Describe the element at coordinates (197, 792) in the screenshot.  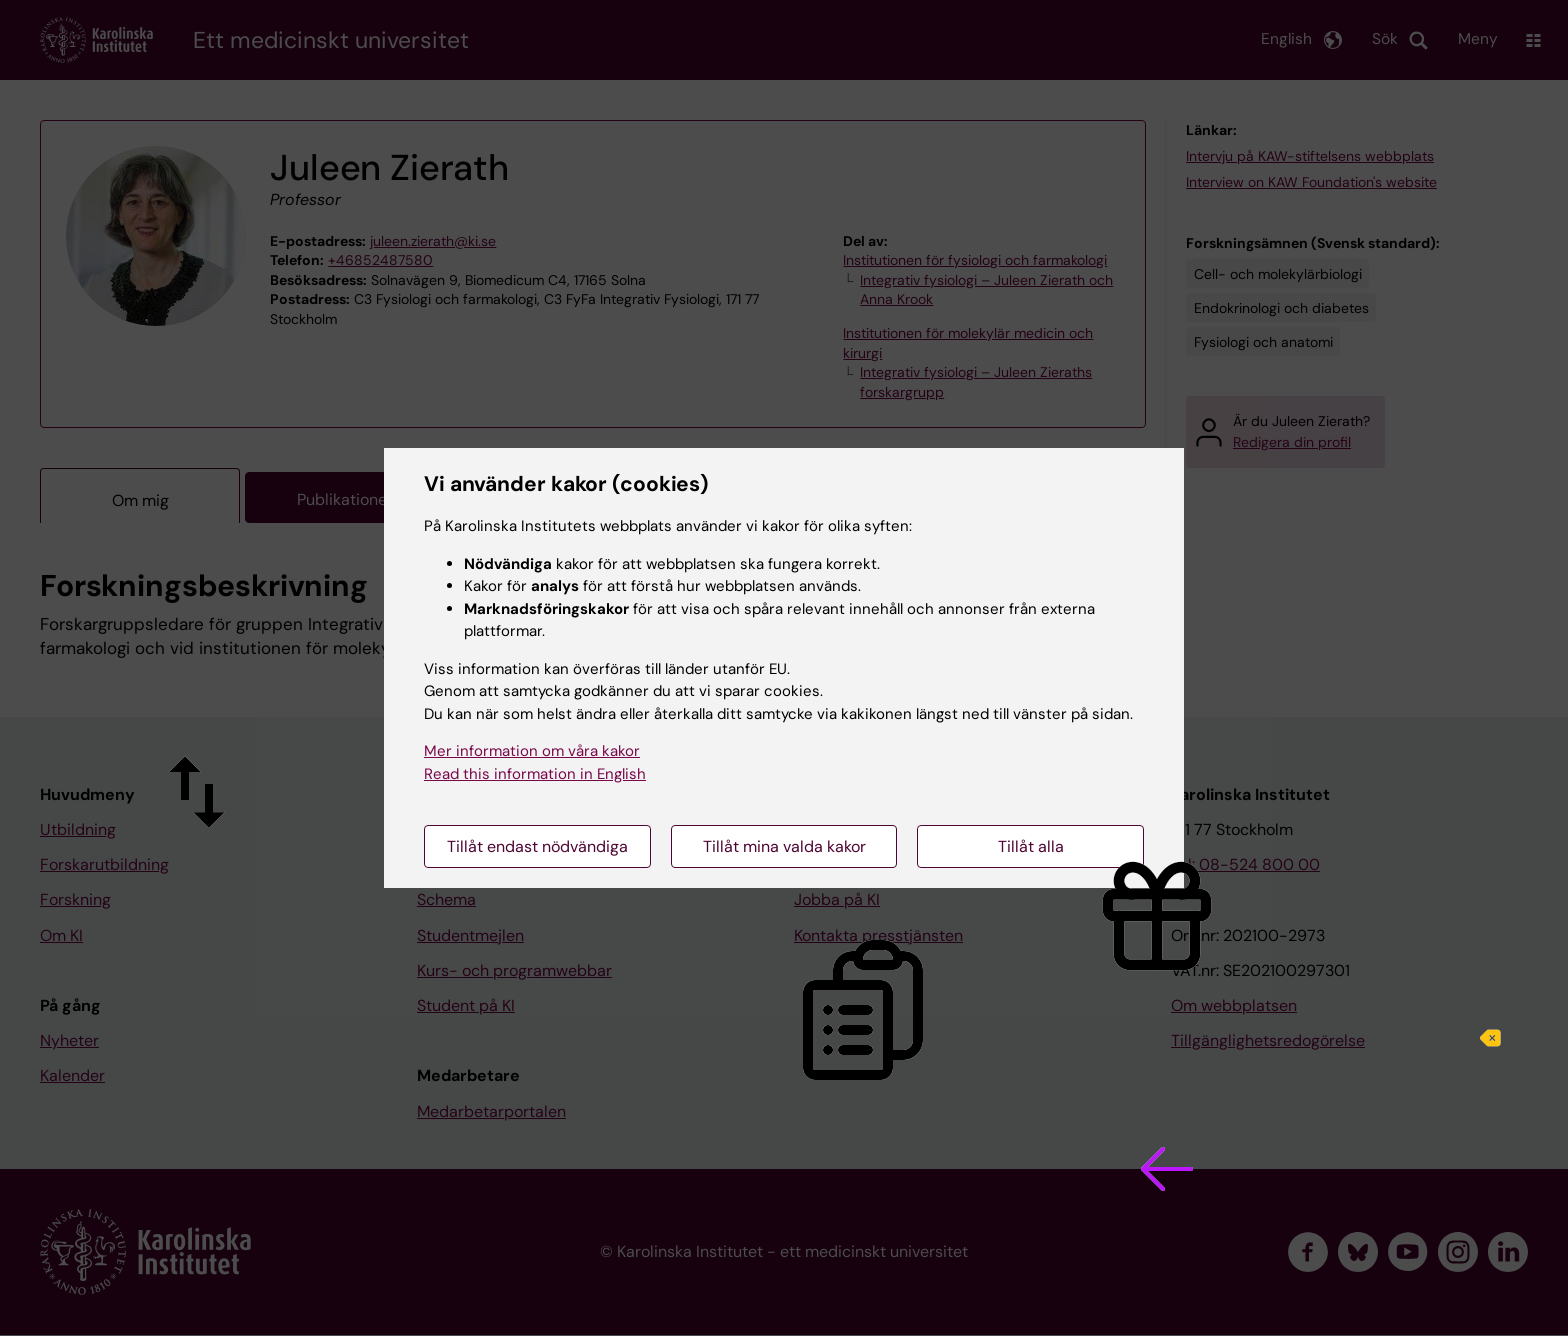
I see `swap or reorder items vertically` at that location.